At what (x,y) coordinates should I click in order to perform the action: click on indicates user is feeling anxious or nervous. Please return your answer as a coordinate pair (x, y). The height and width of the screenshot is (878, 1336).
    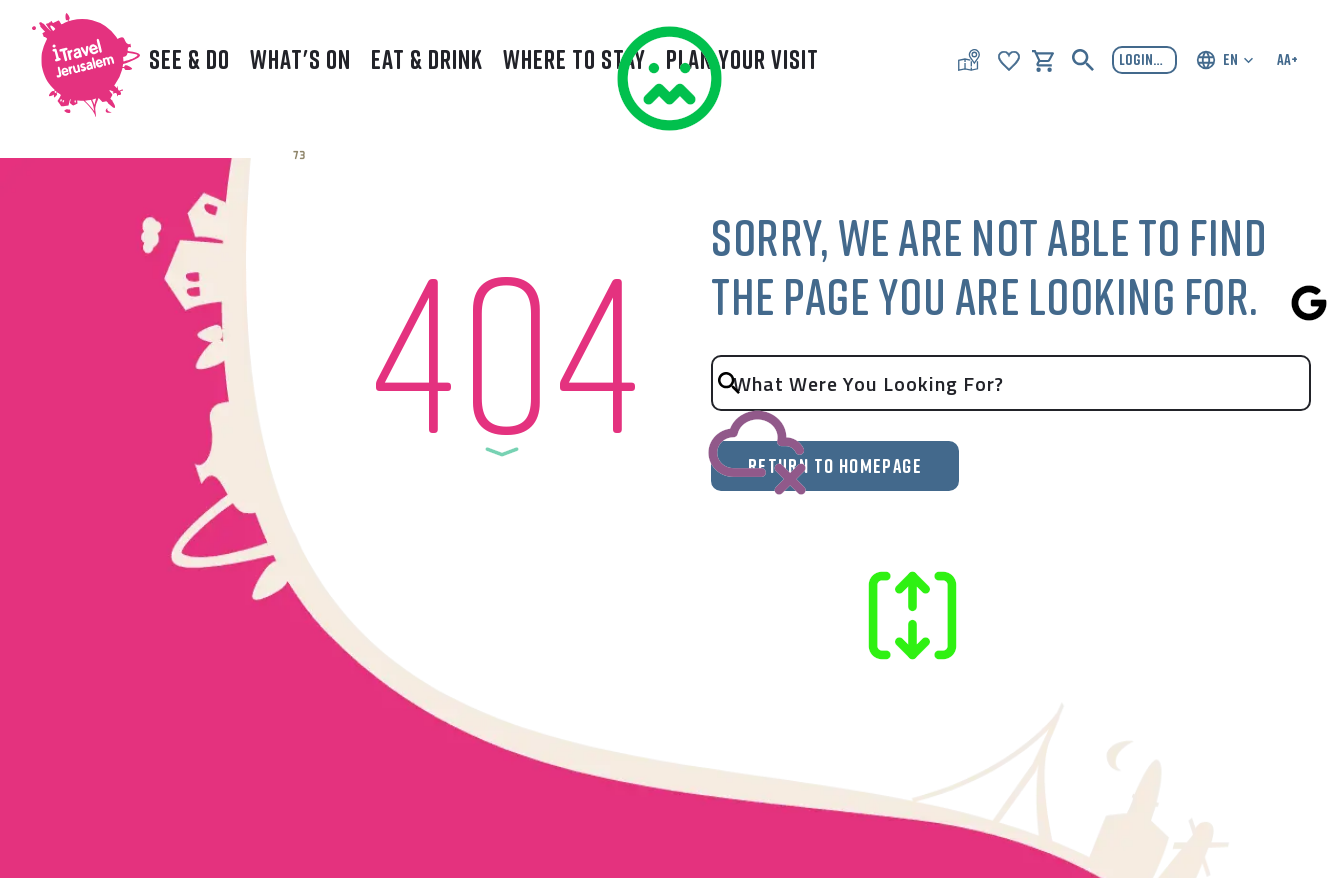
    Looking at the image, I should click on (669, 78).